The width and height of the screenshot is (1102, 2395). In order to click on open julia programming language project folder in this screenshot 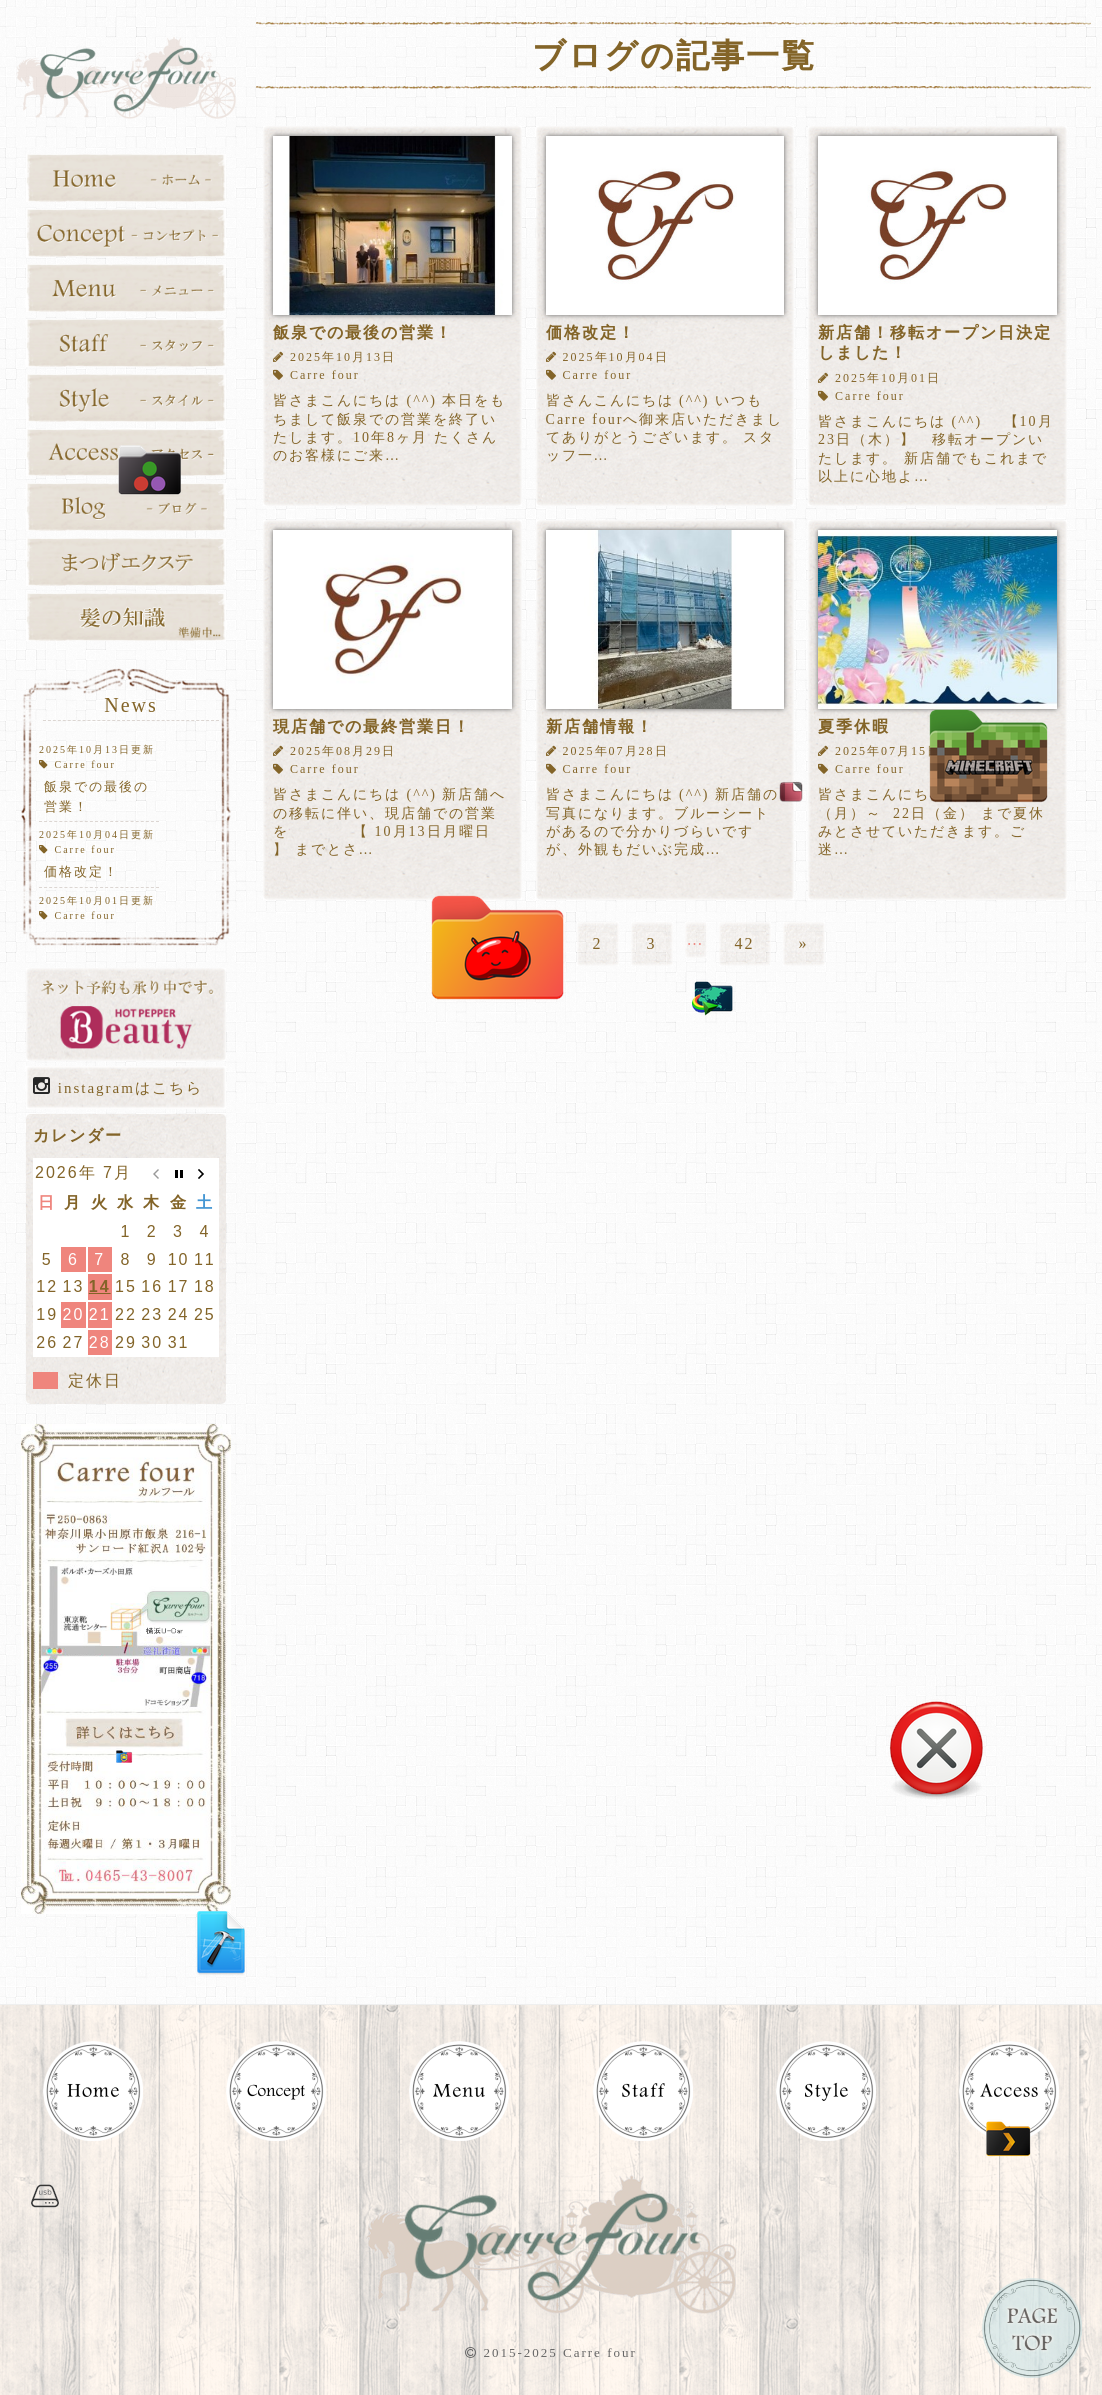, I will do `click(149, 471)`.